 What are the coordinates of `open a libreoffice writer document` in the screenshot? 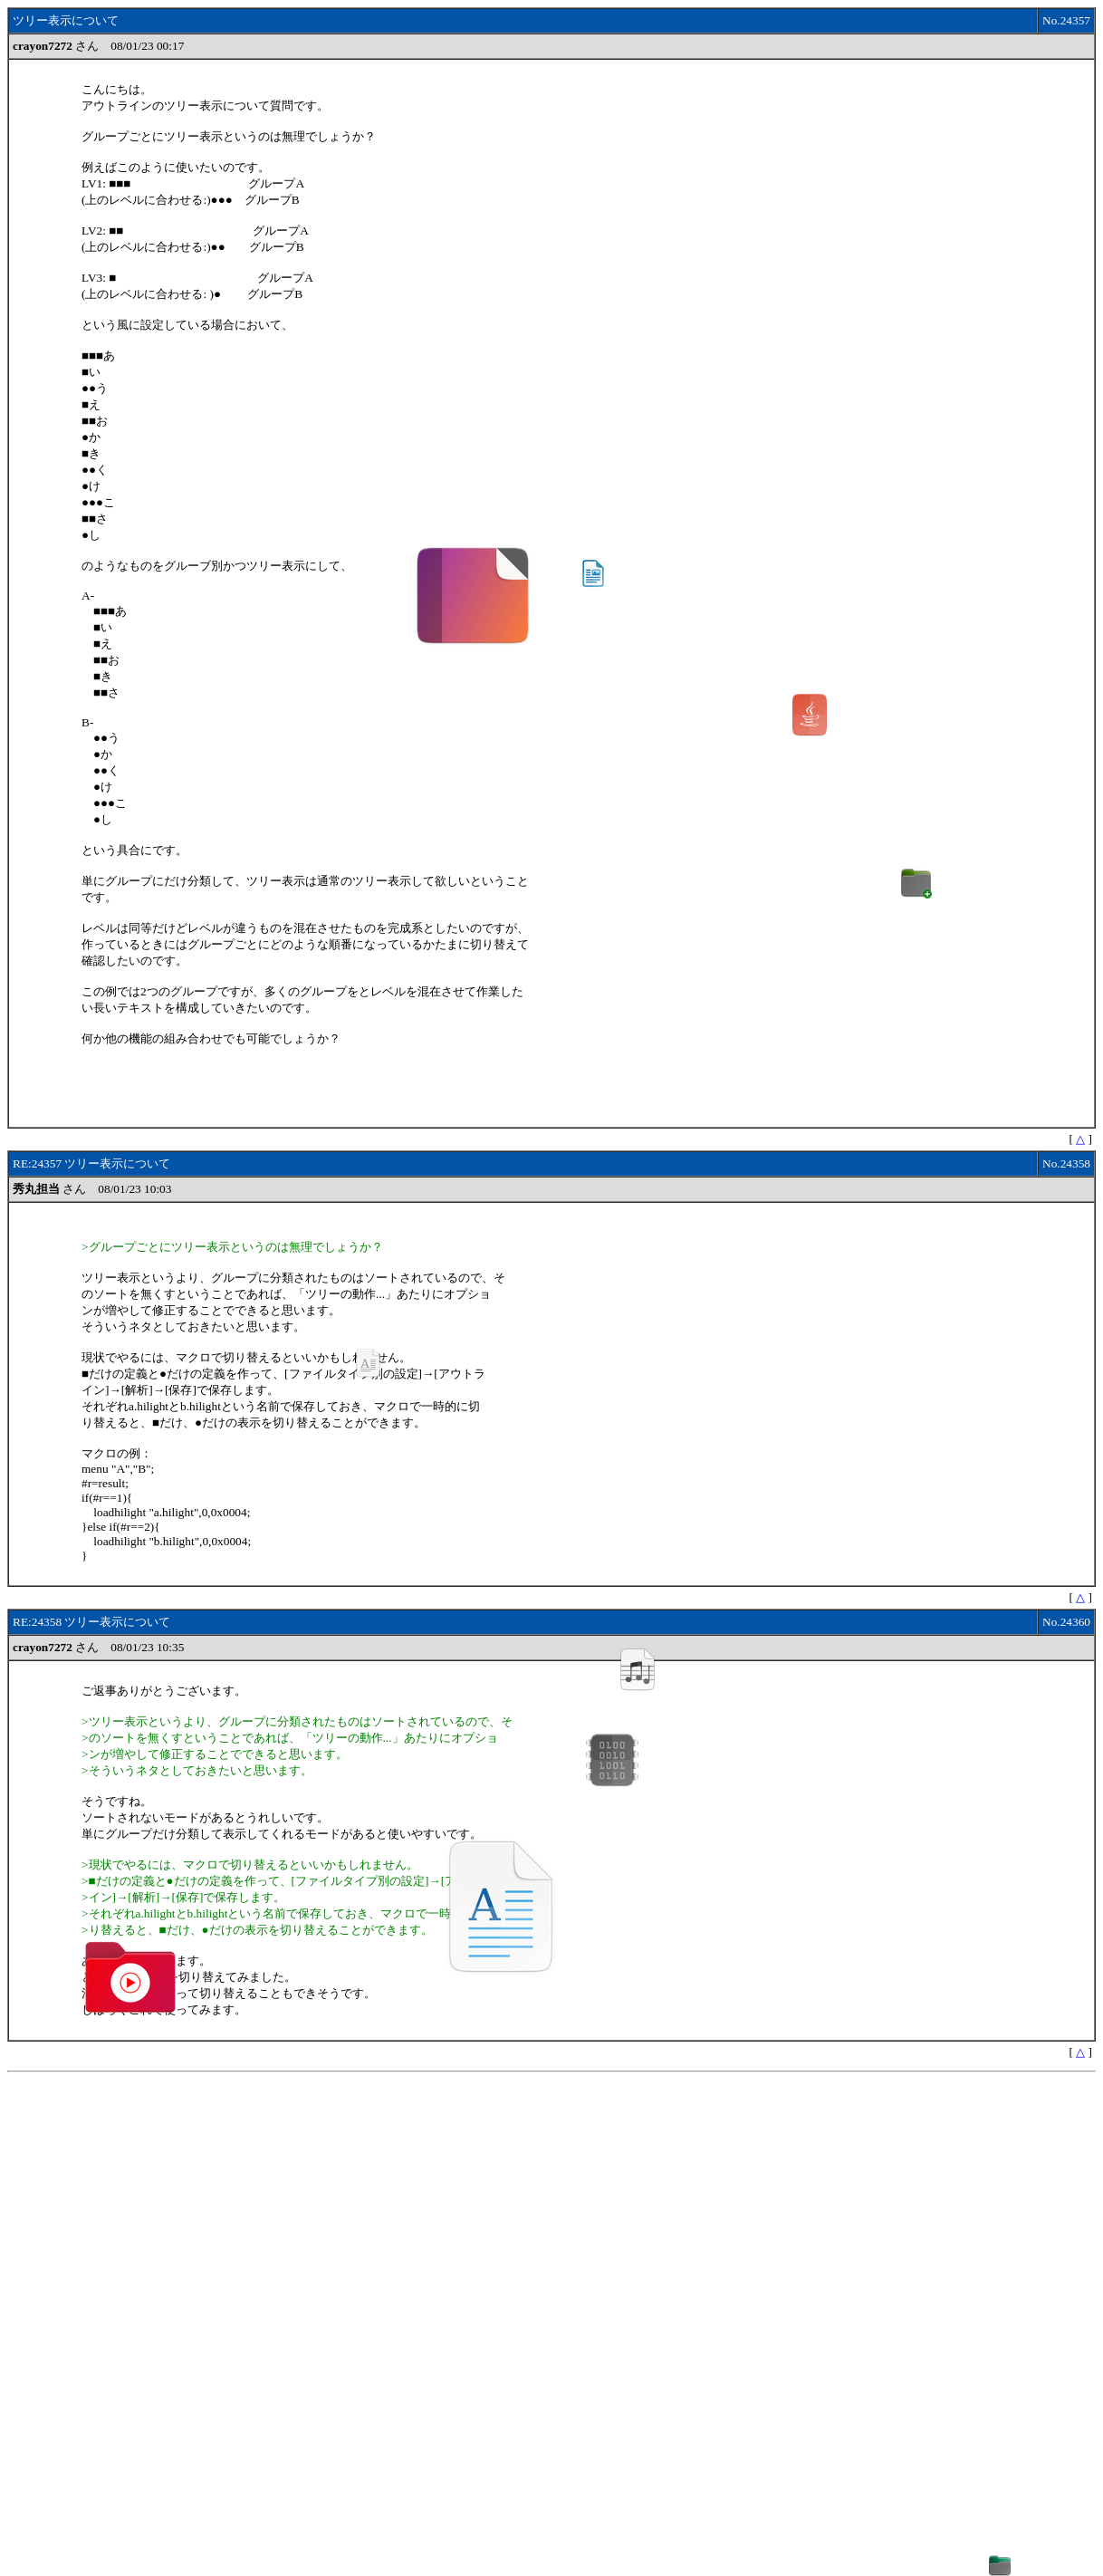 It's located at (593, 573).